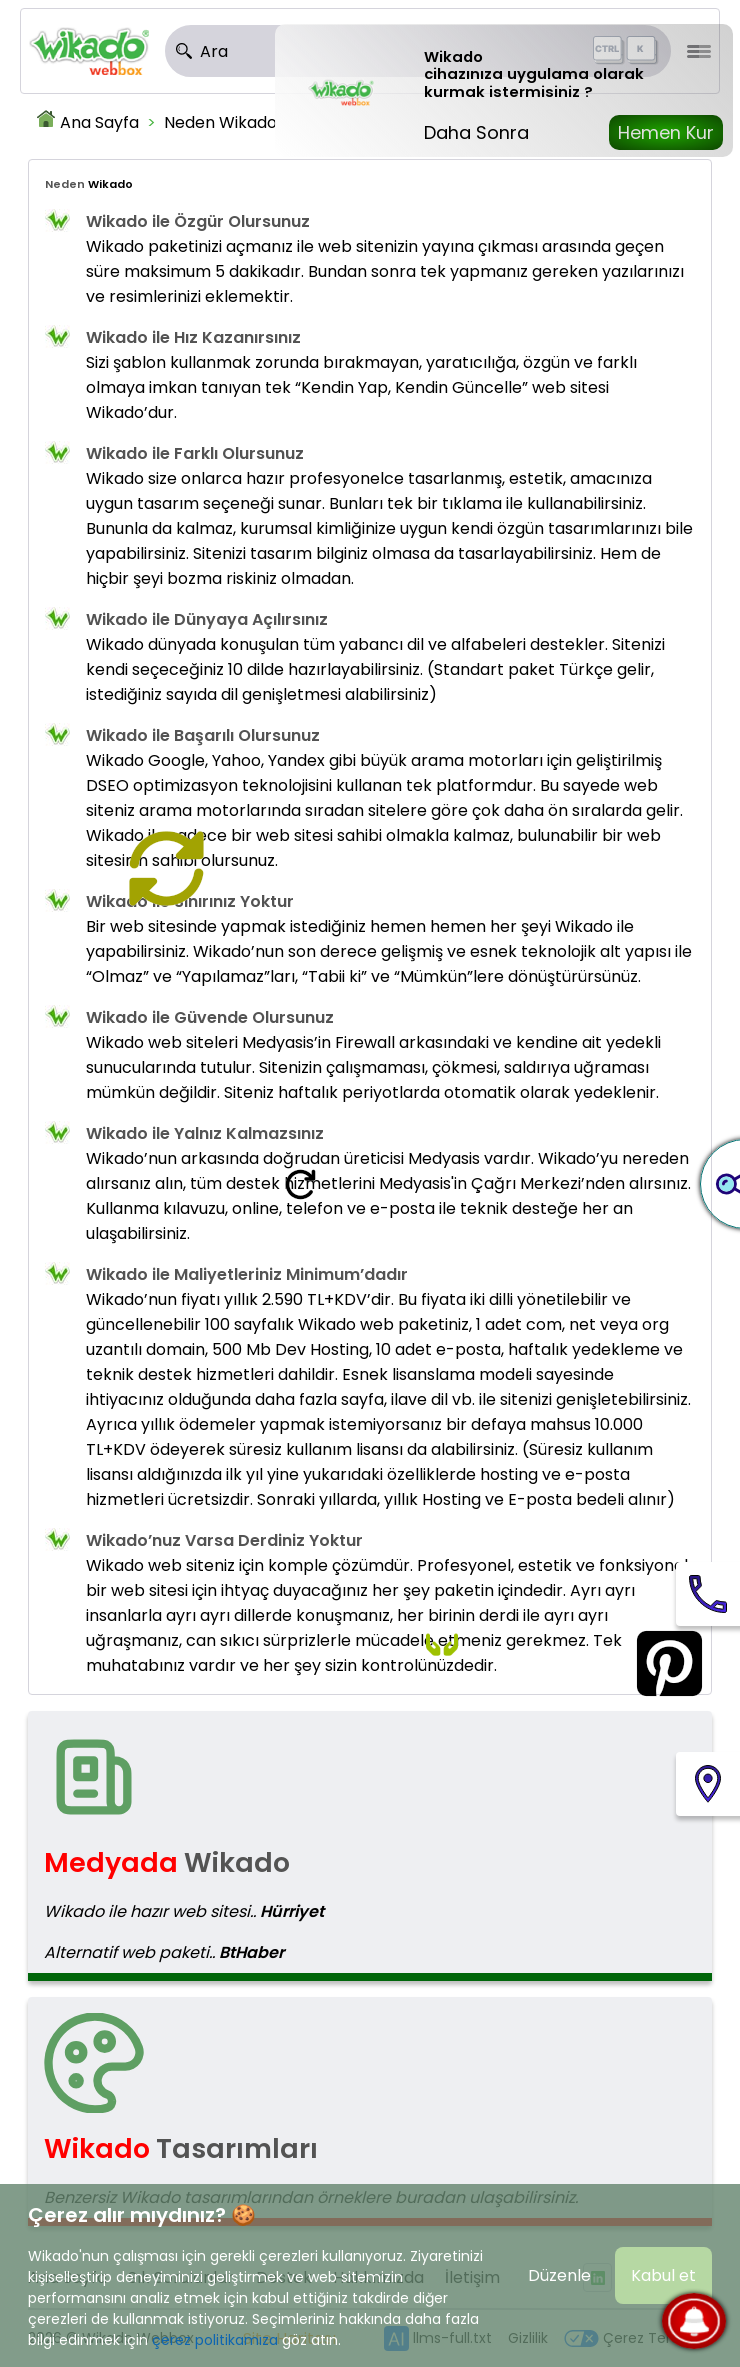 The image size is (740, 2367). I want to click on sync or refresh content, so click(166, 868).